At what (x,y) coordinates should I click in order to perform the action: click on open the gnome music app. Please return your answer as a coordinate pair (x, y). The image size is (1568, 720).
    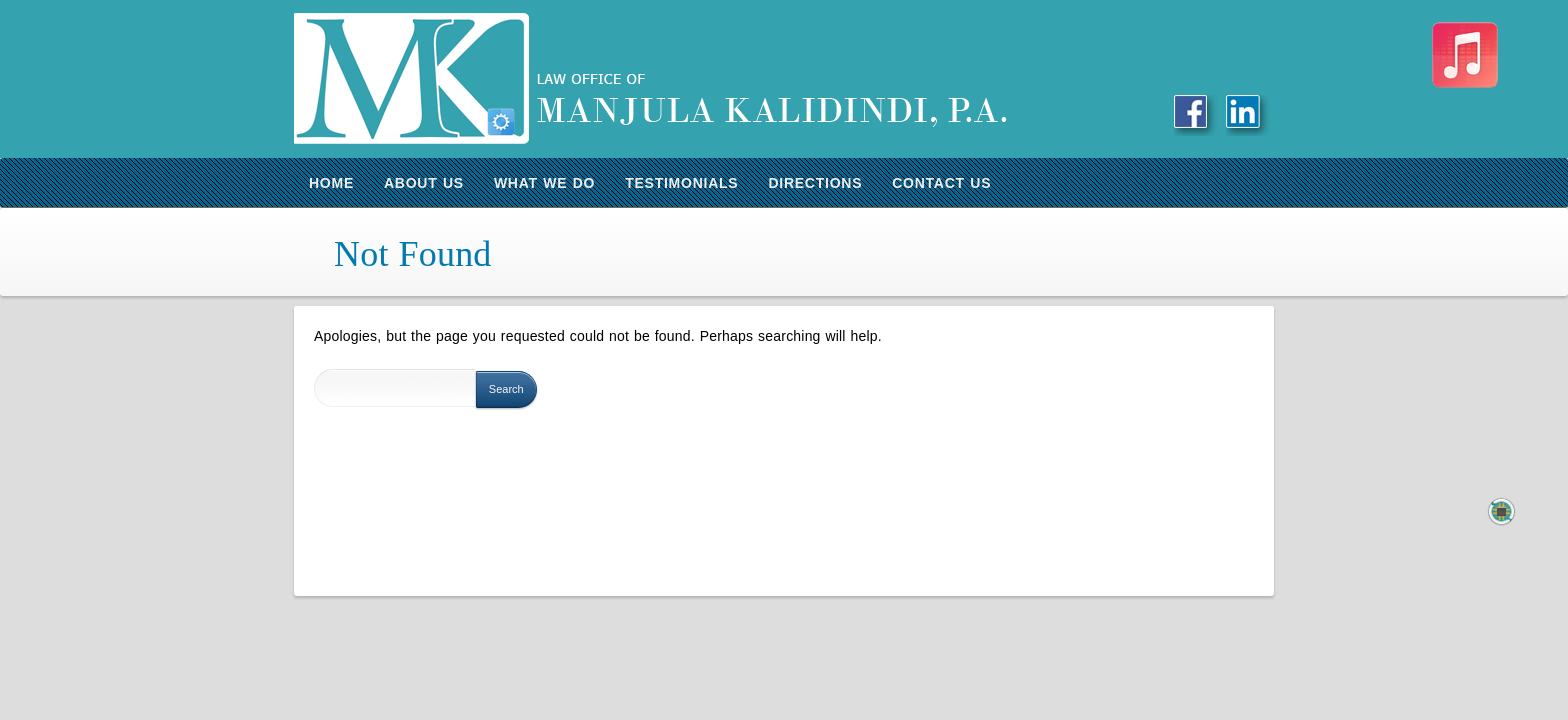
    Looking at the image, I should click on (1465, 55).